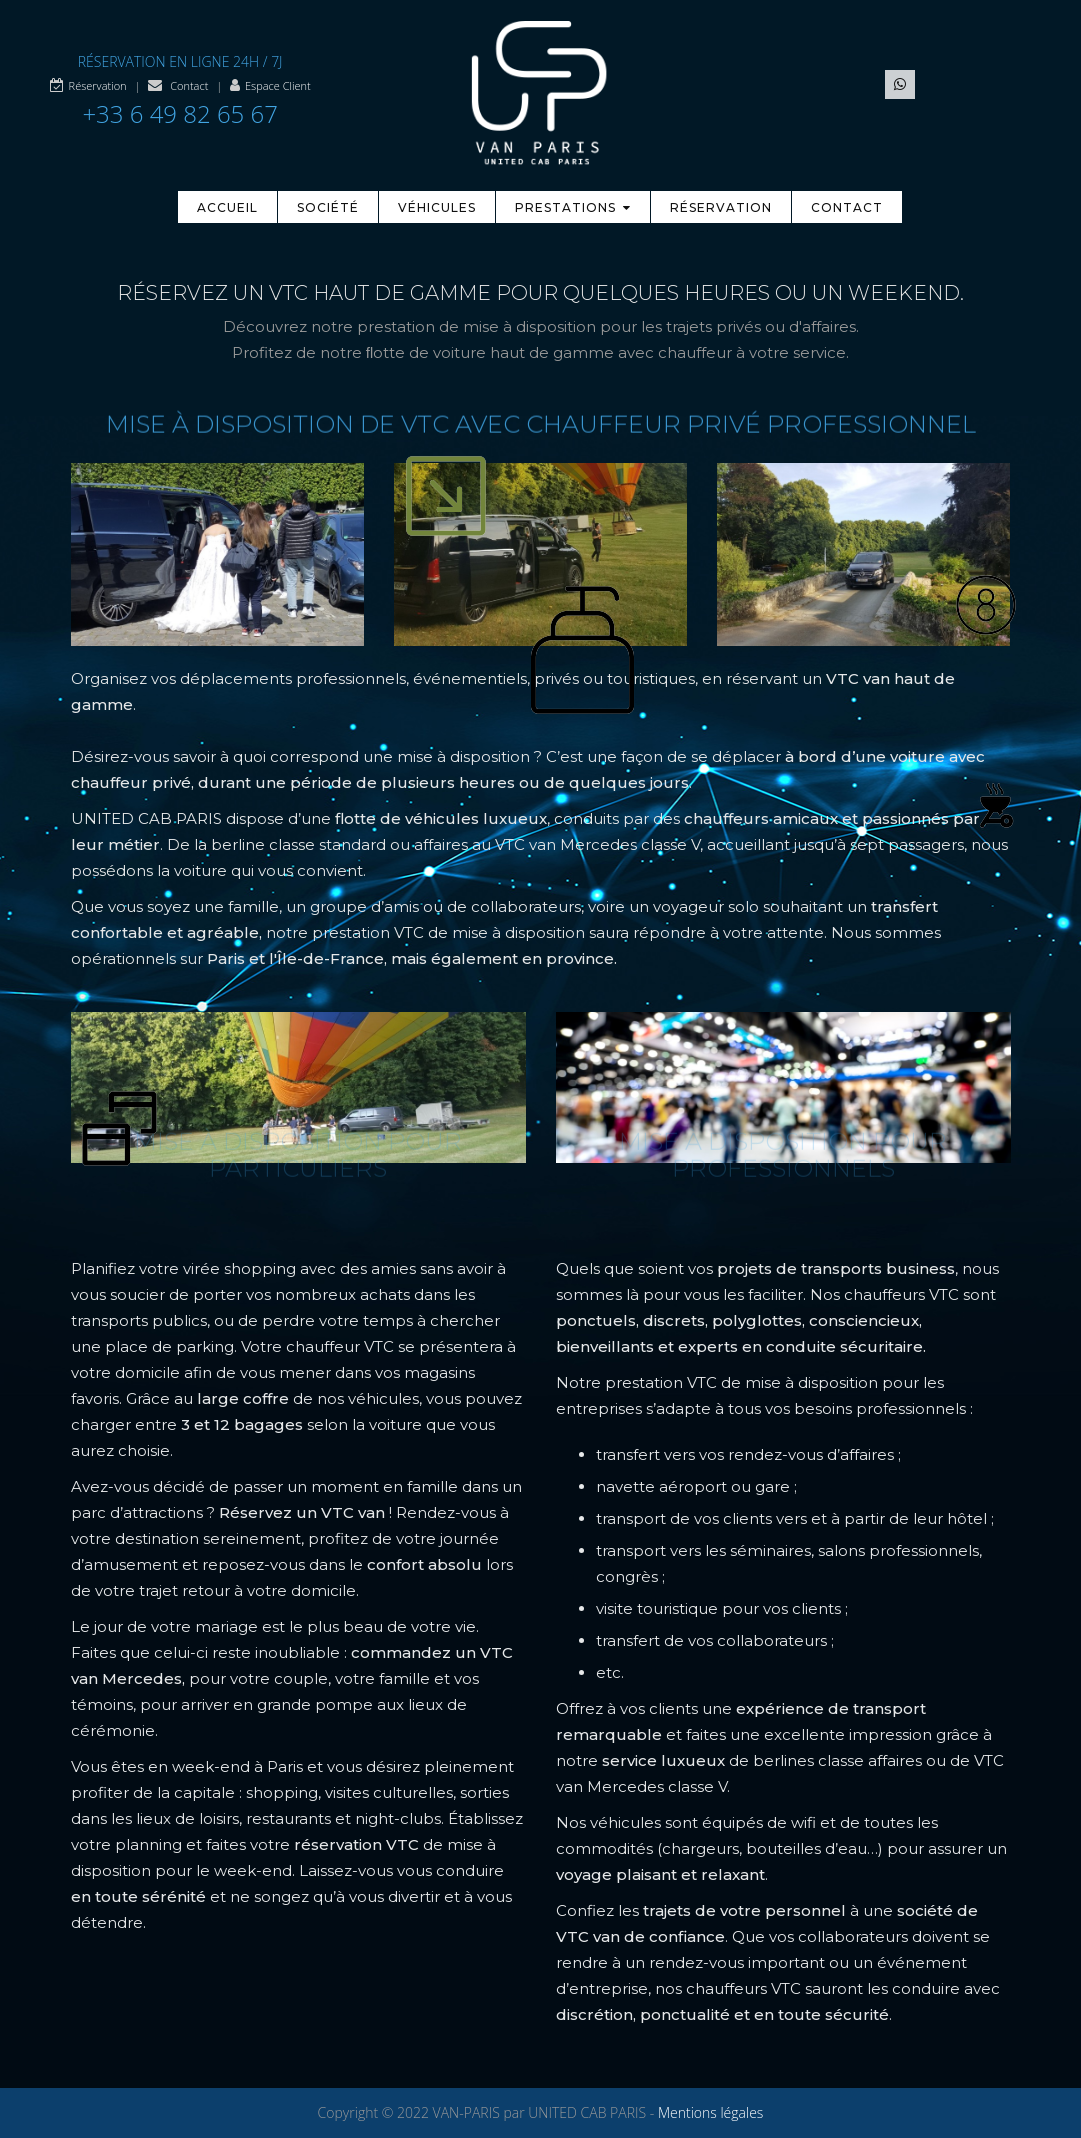 The width and height of the screenshot is (1081, 2138). I want to click on navigate to the bottom-right section, so click(446, 496).